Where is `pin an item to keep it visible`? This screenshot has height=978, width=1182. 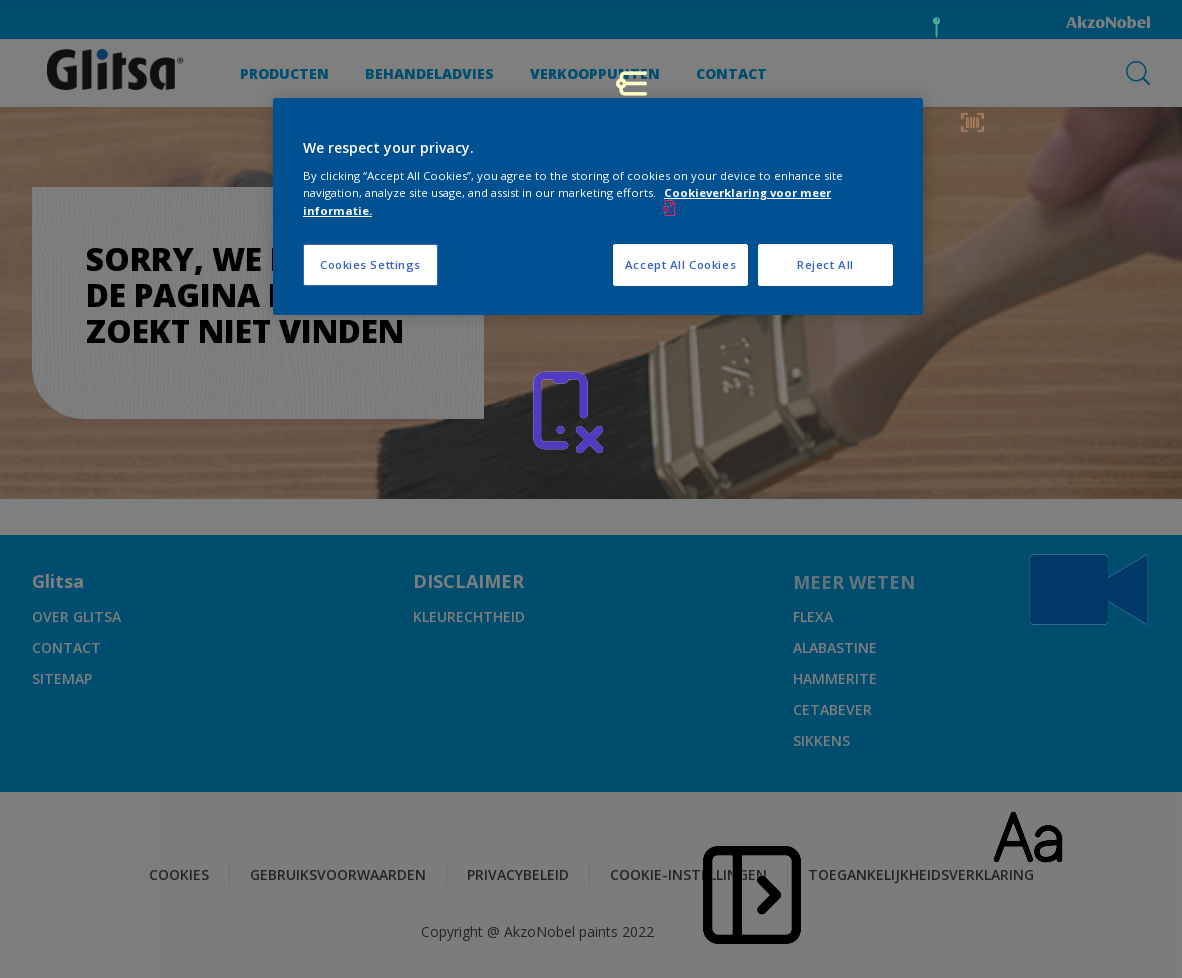
pin an item to keep it visible is located at coordinates (936, 27).